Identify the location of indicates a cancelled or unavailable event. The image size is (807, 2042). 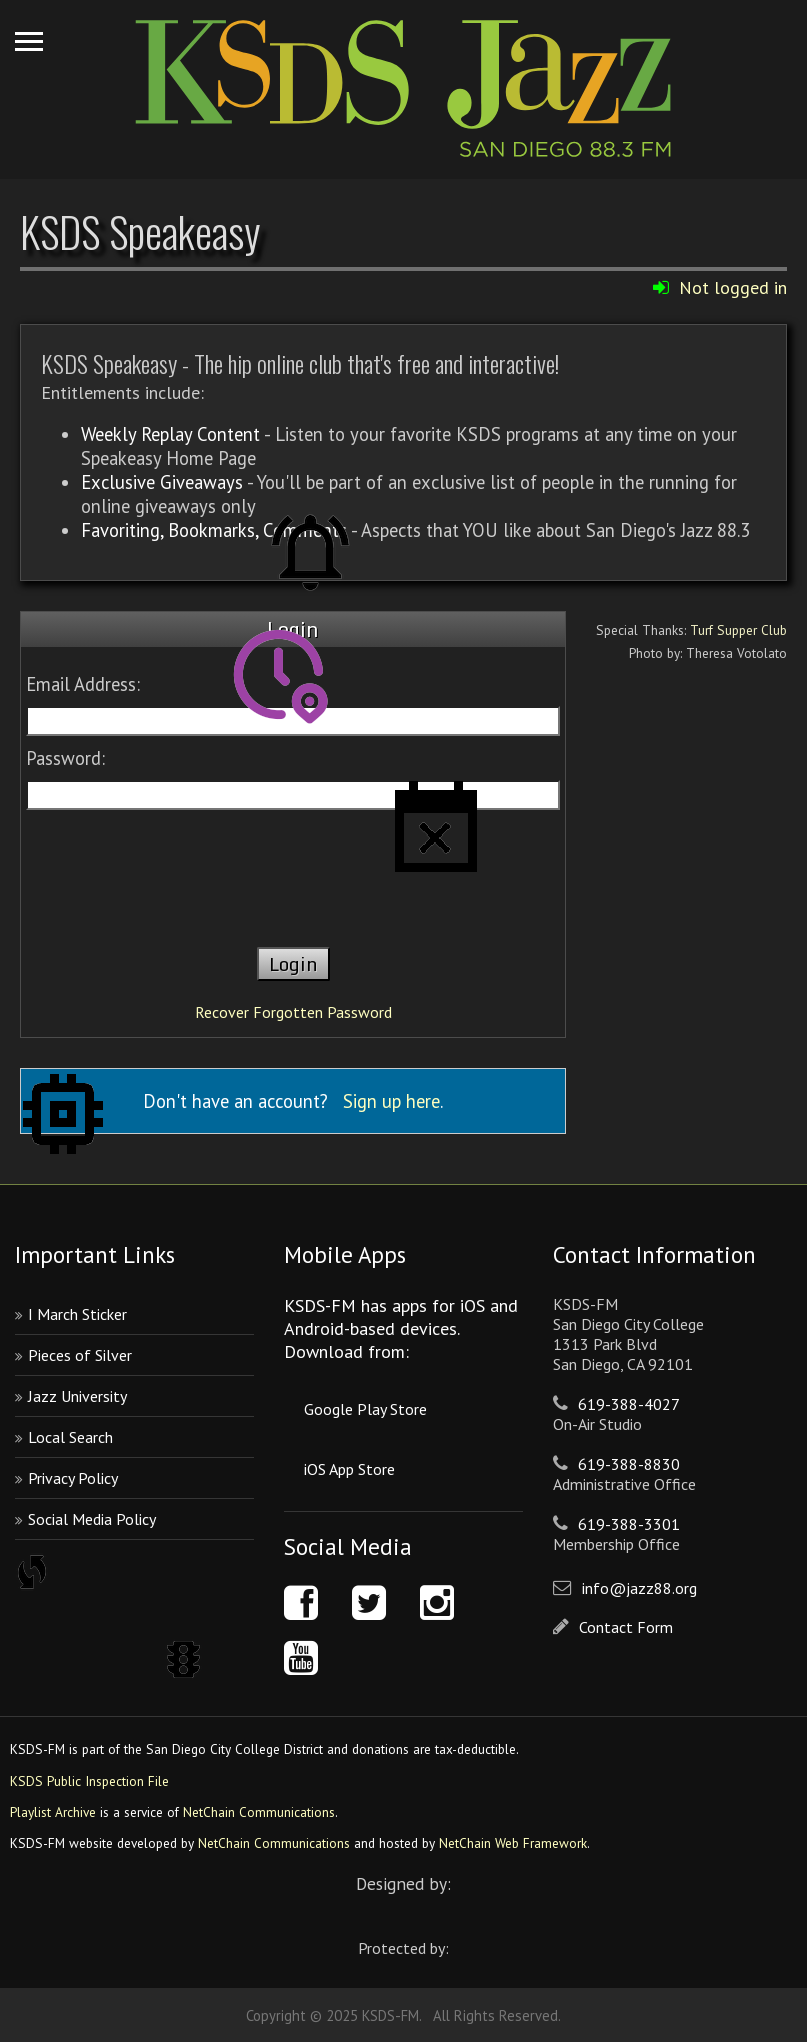
(436, 831).